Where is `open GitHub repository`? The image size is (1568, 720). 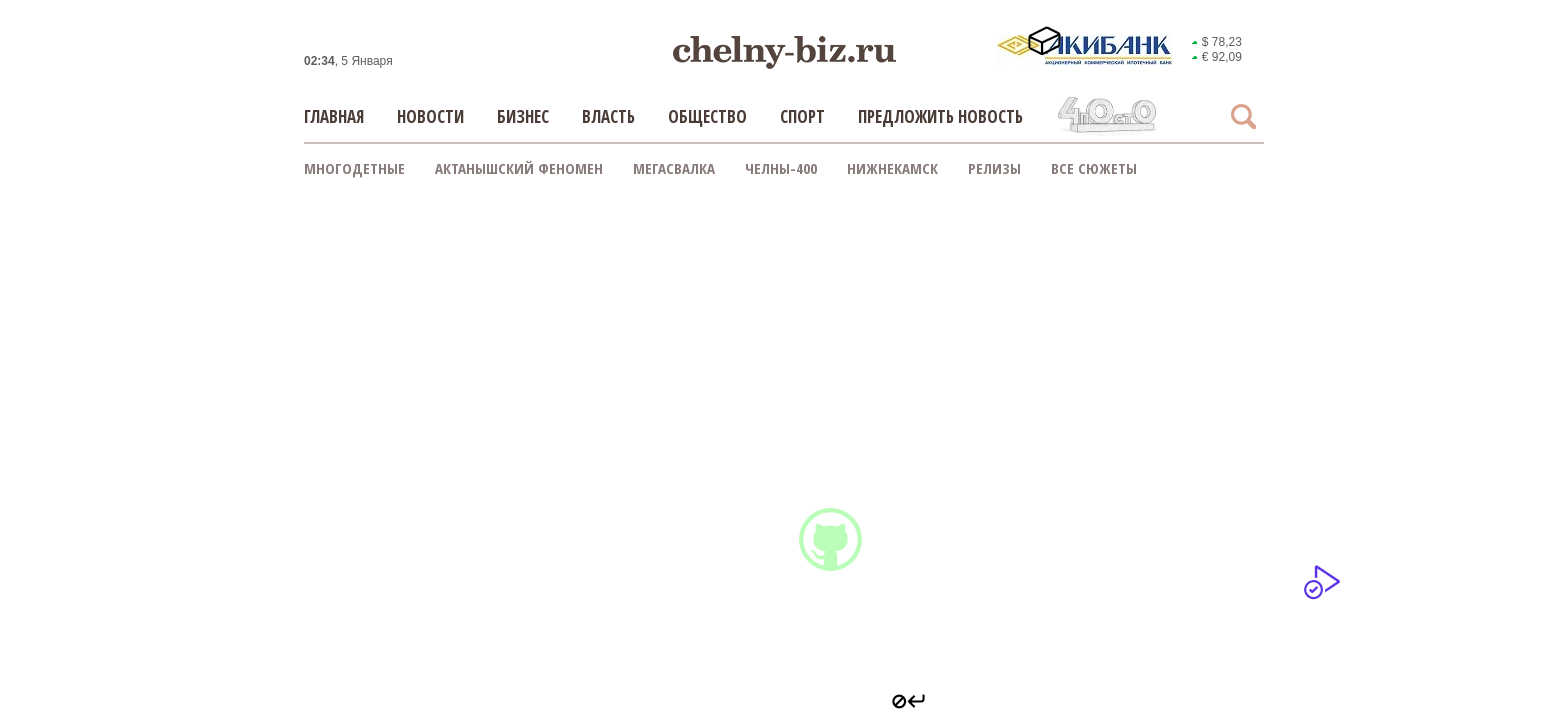 open GitHub repository is located at coordinates (830, 539).